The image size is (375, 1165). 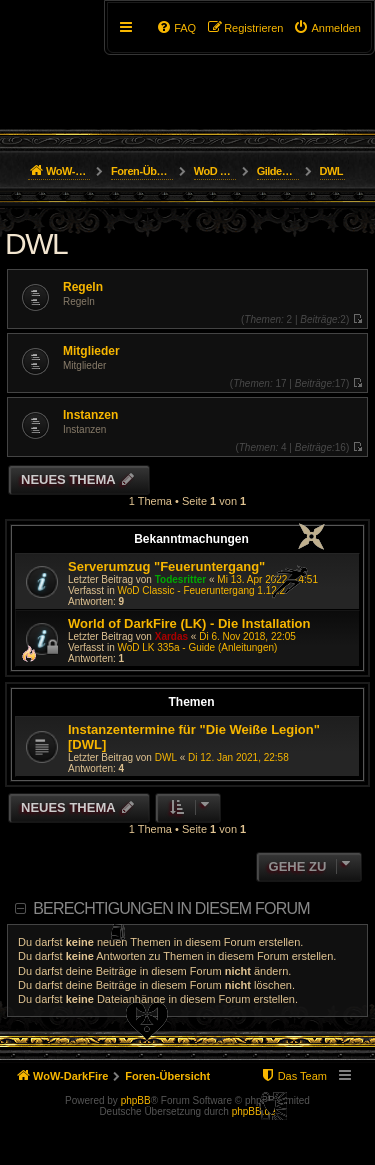 What do you see at coordinates (147, 1022) in the screenshot?
I see `indicates royal or noble romance storyline` at bounding box center [147, 1022].